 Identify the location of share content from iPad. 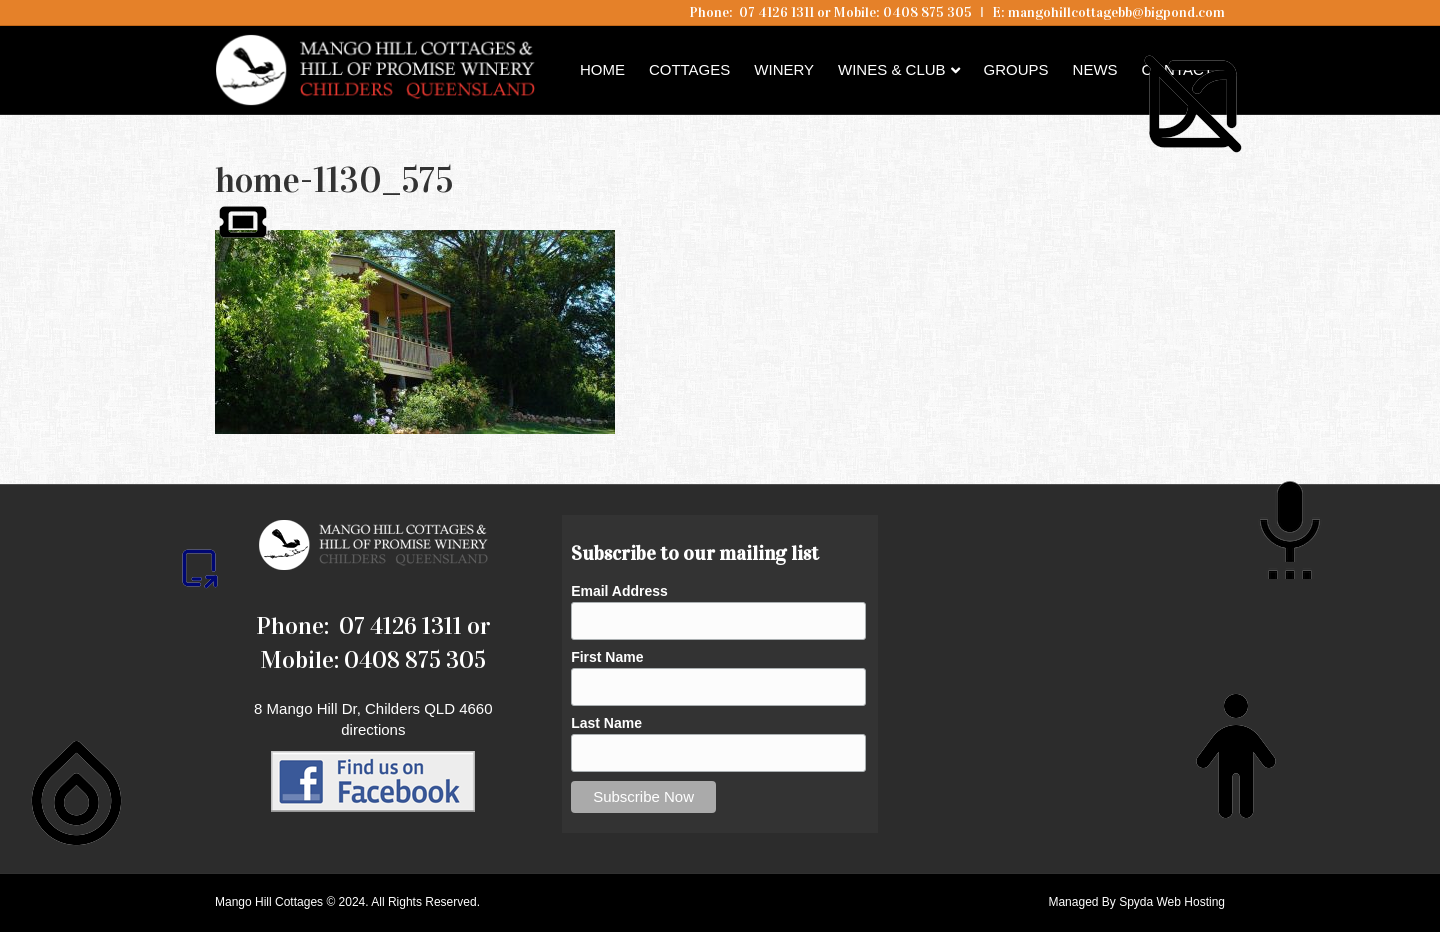
(199, 568).